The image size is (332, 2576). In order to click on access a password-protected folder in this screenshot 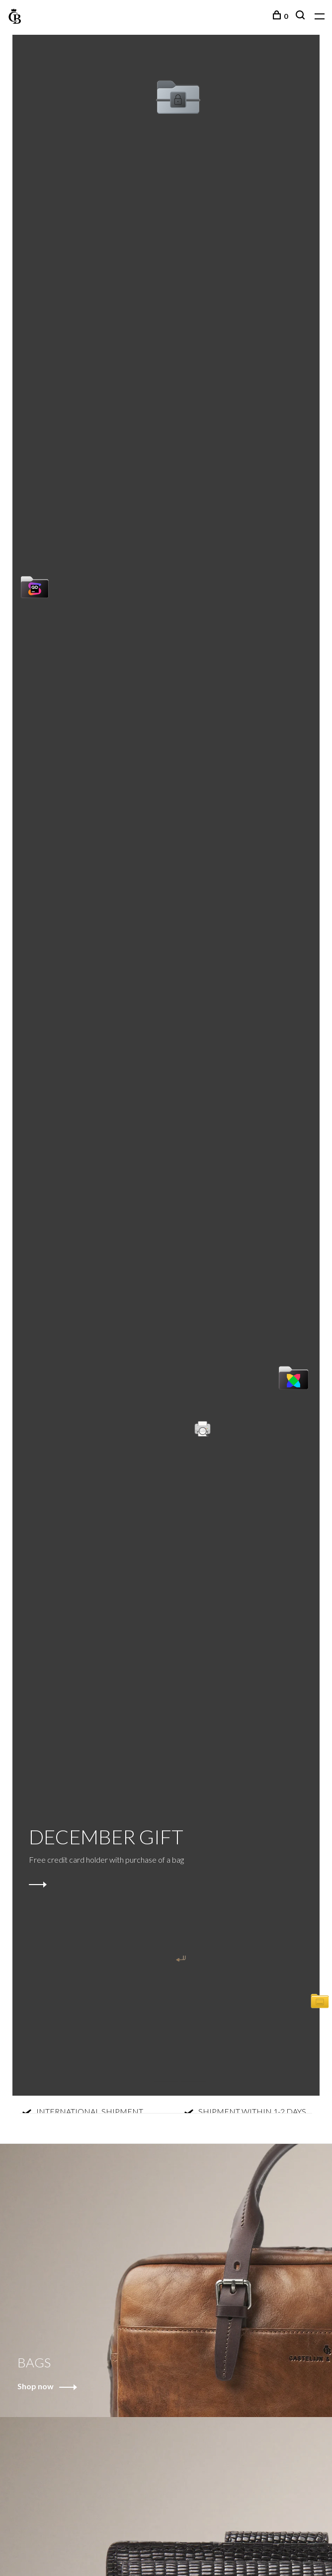, I will do `click(178, 98)`.